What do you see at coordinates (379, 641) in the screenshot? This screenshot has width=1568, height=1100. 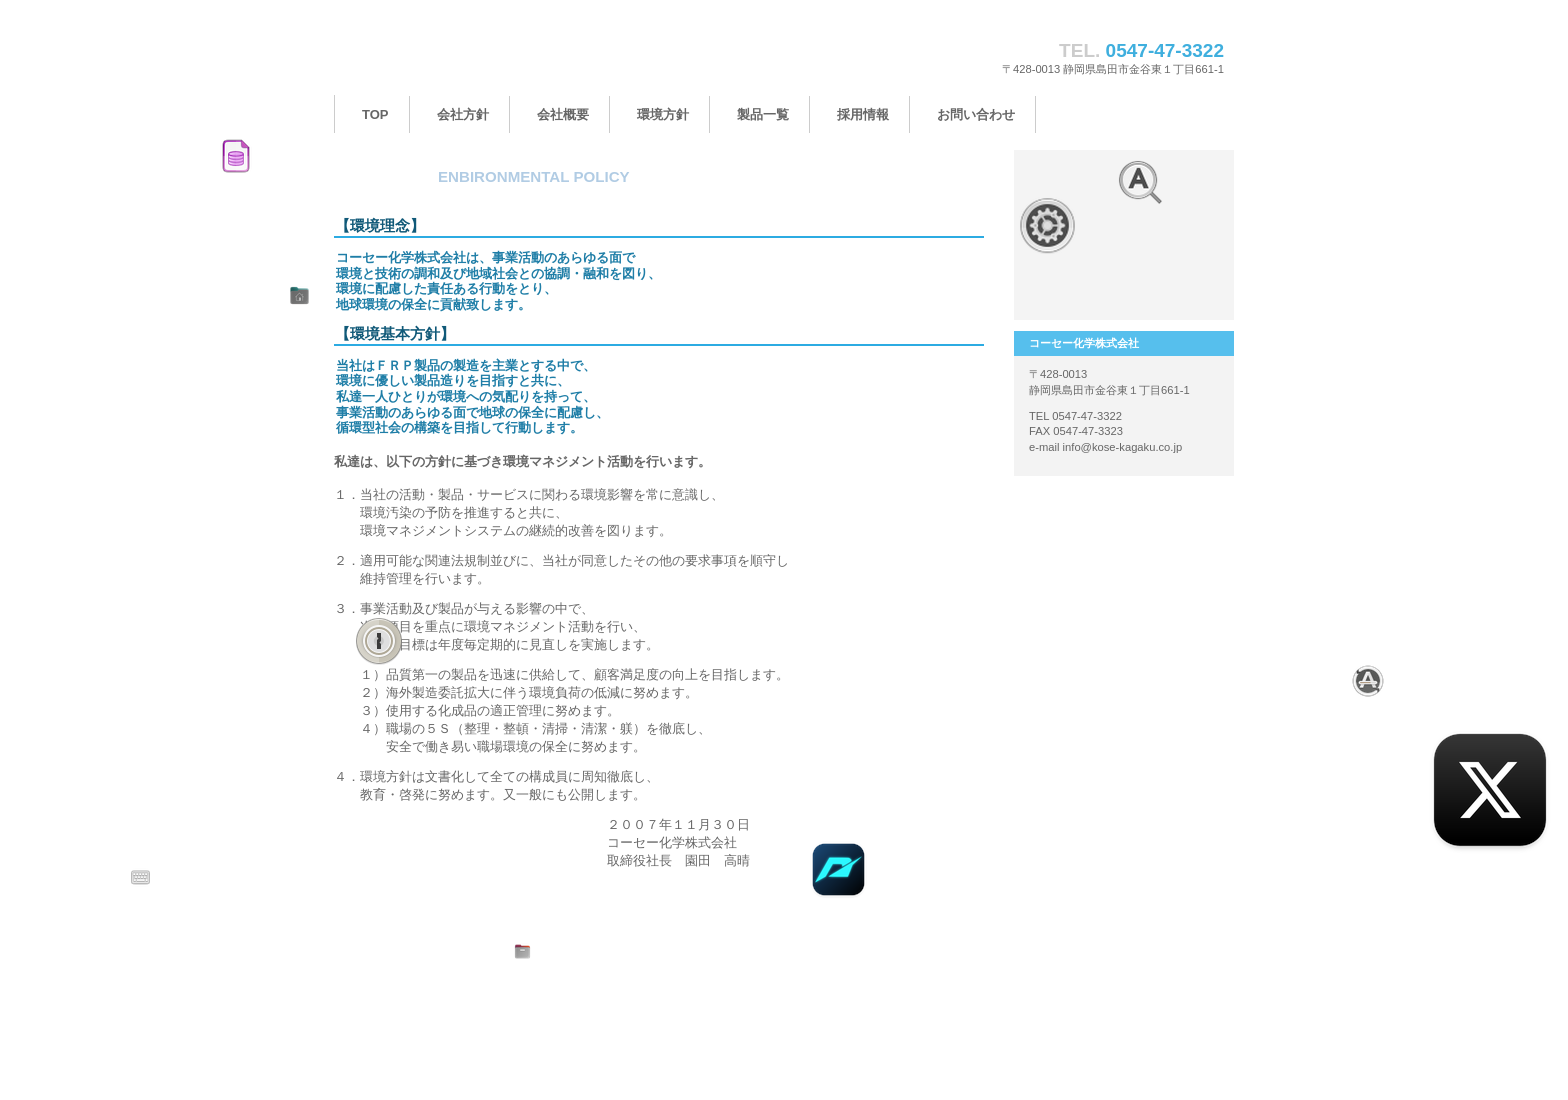 I see `open passwords and keys manager` at bounding box center [379, 641].